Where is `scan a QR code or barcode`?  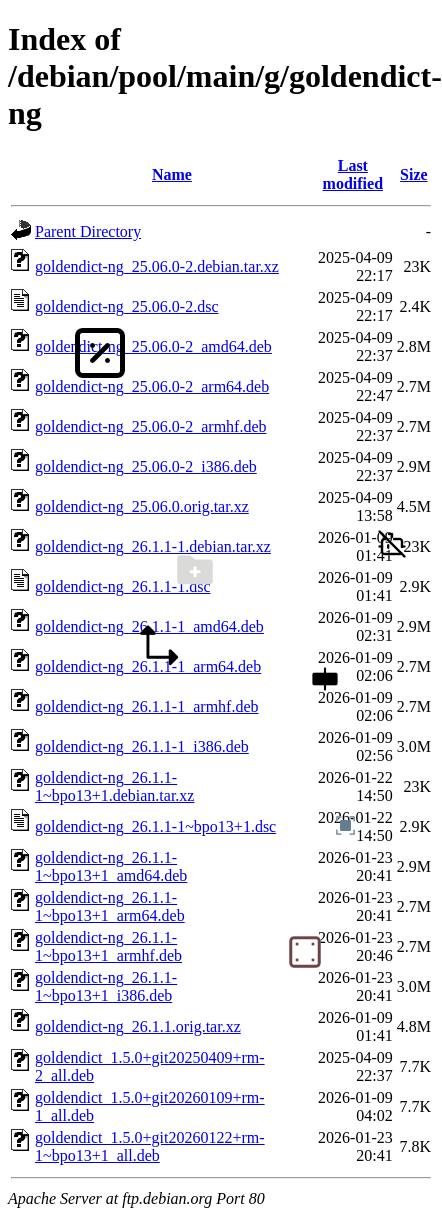
scan a QR code or barcode is located at coordinates (345, 825).